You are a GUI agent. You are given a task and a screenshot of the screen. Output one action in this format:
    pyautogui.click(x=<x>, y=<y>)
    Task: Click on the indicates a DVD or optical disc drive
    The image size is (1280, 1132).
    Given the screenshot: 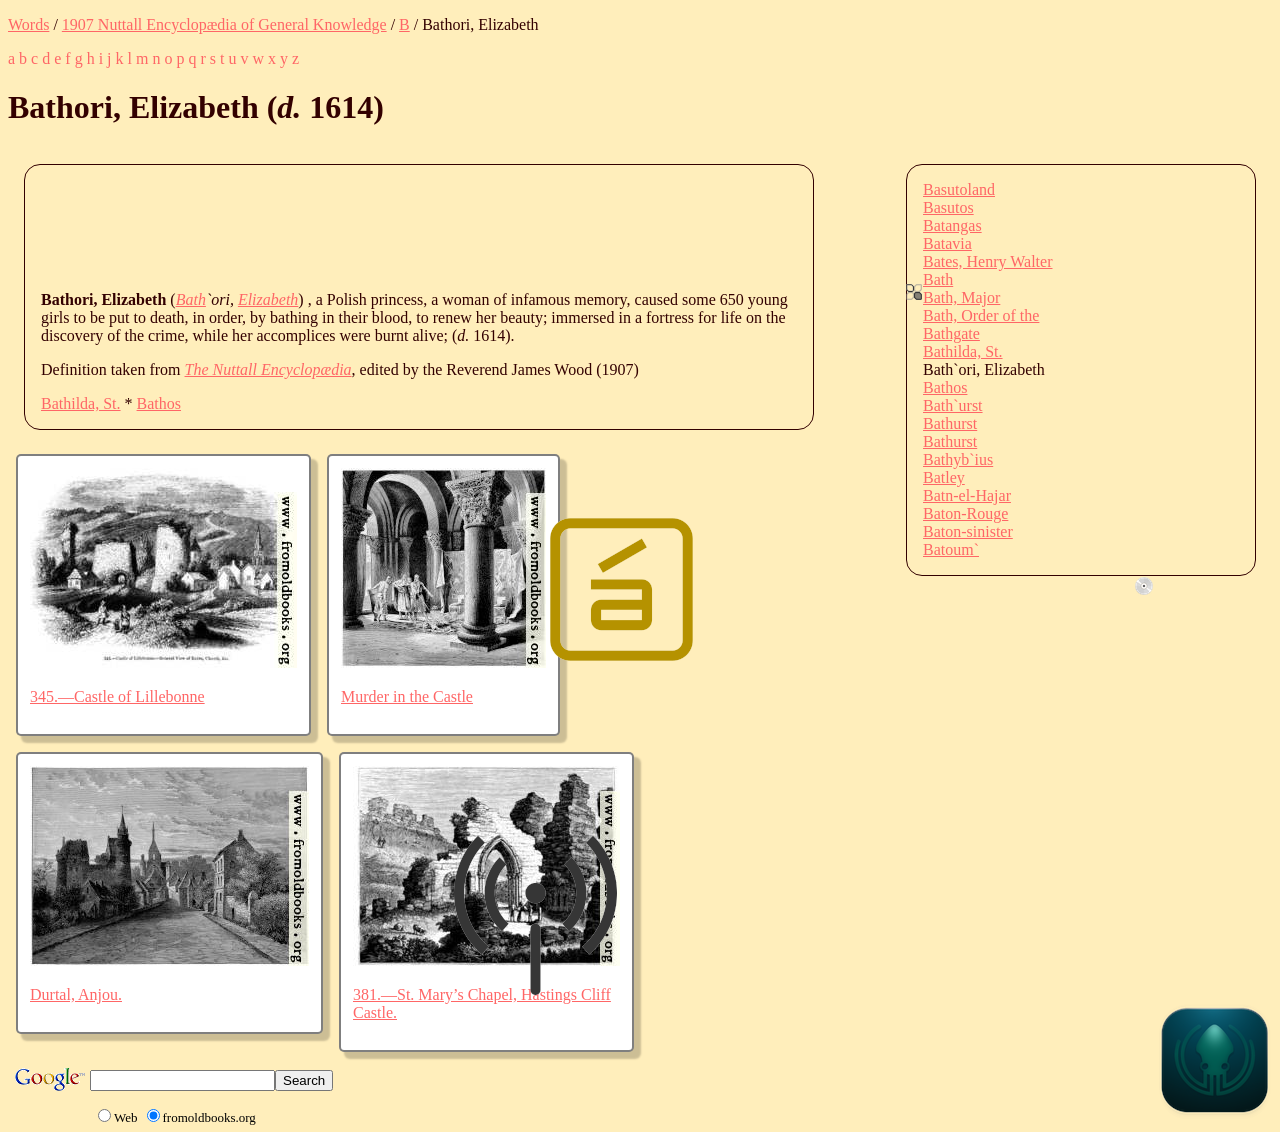 What is the action you would take?
    pyautogui.click(x=1144, y=586)
    